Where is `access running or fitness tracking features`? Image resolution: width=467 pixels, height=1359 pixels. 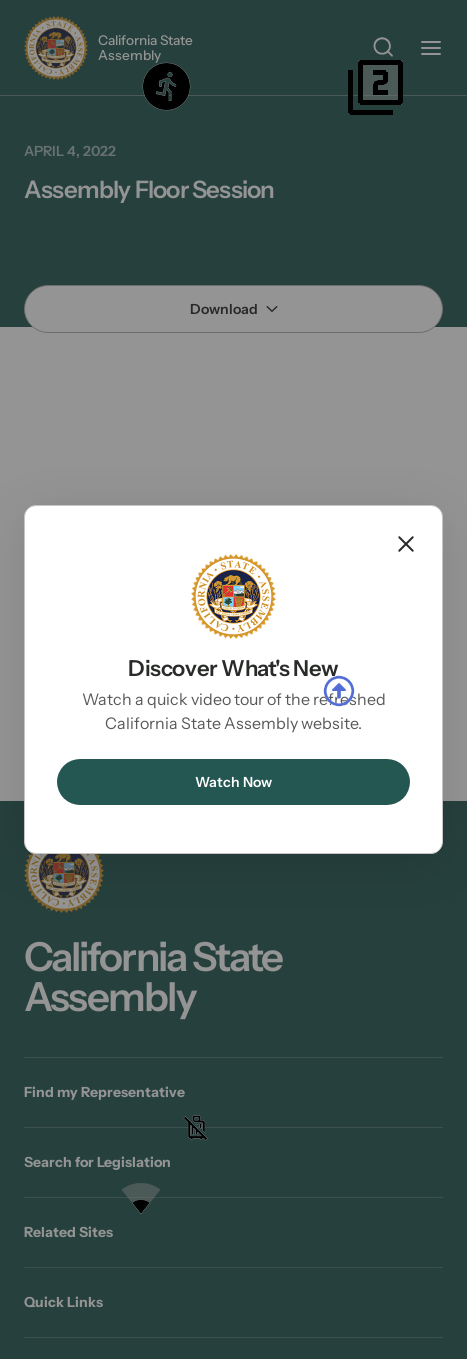
access running or fitness tracking features is located at coordinates (166, 86).